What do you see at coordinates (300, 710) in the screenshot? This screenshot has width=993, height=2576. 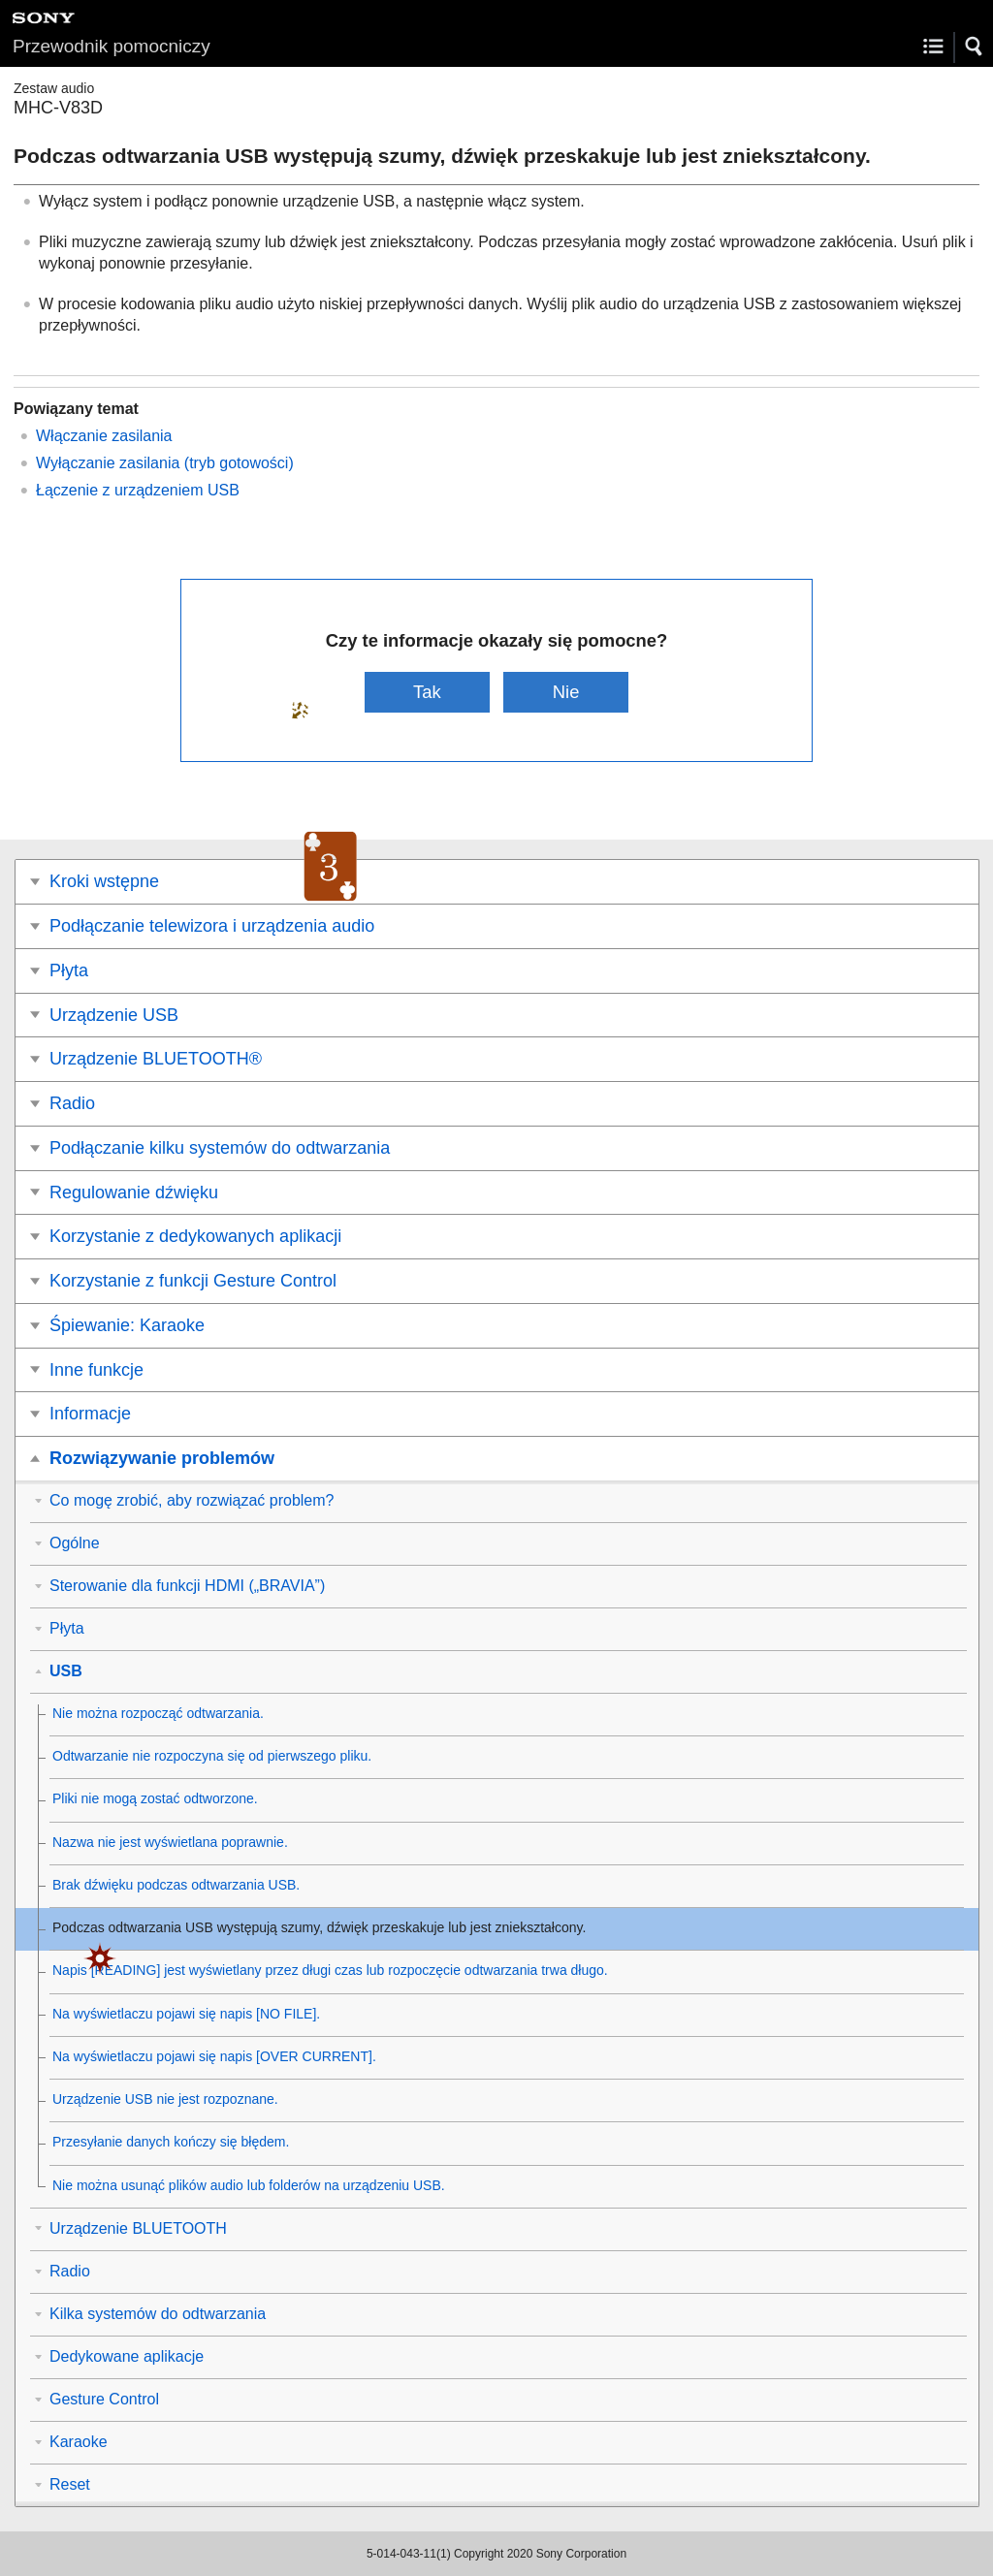 I see `indicates confusion or multiple directions` at bounding box center [300, 710].